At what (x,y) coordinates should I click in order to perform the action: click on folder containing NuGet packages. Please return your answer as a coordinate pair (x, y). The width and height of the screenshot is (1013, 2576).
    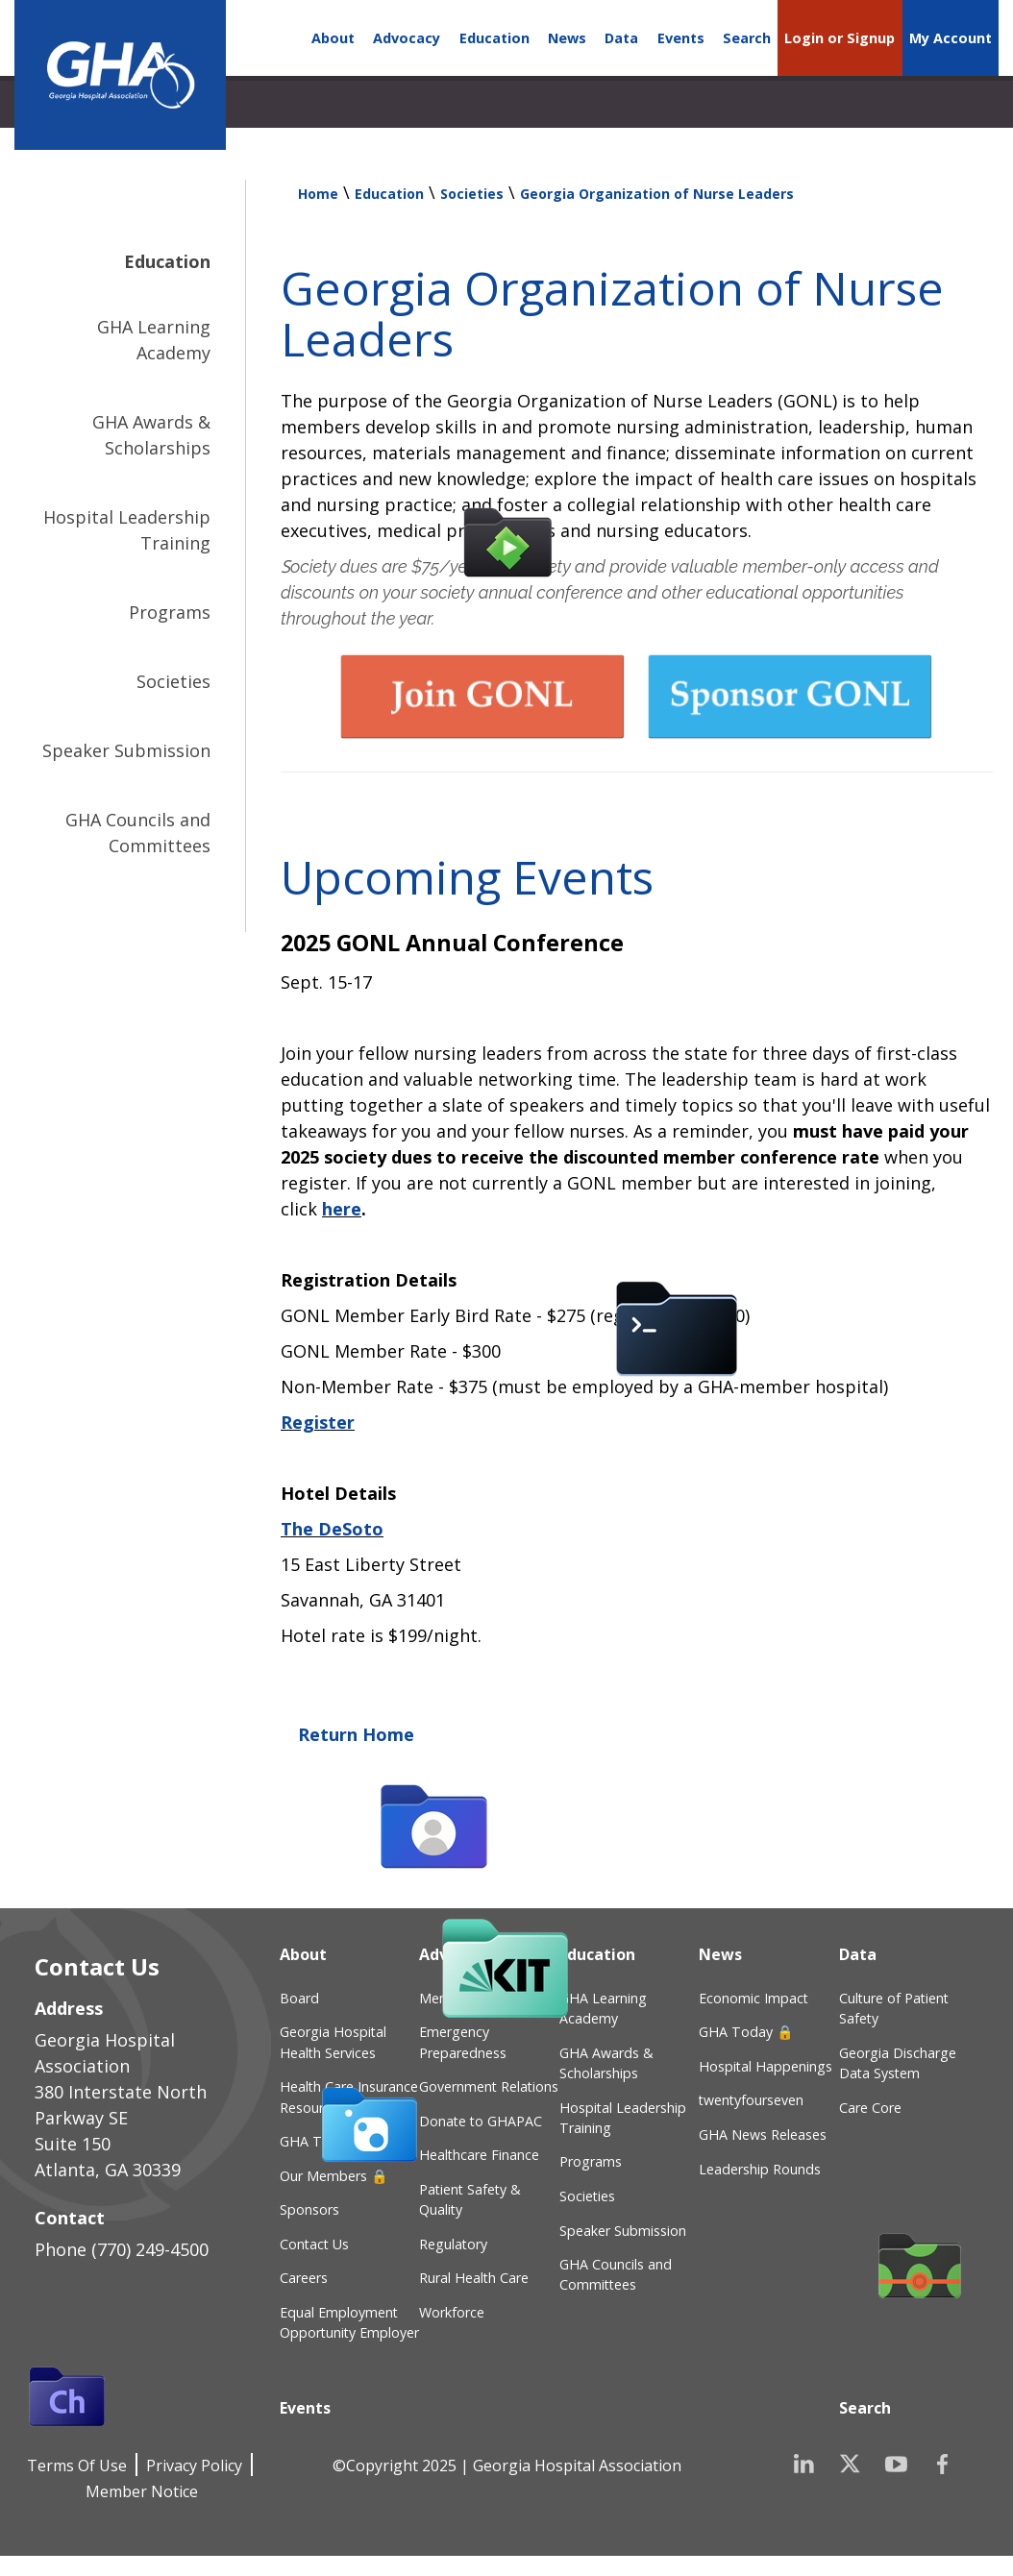
    Looking at the image, I should click on (369, 2127).